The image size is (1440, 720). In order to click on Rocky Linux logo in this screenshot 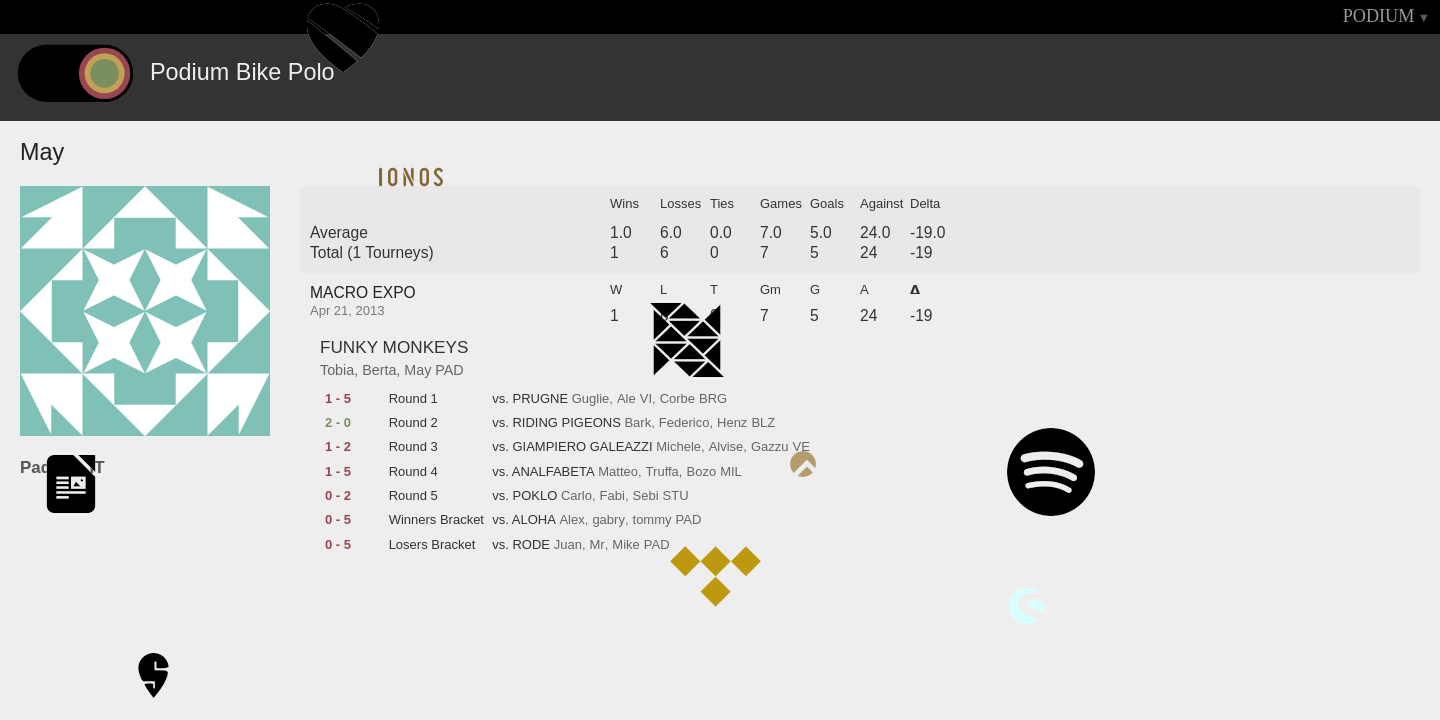, I will do `click(803, 464)`.